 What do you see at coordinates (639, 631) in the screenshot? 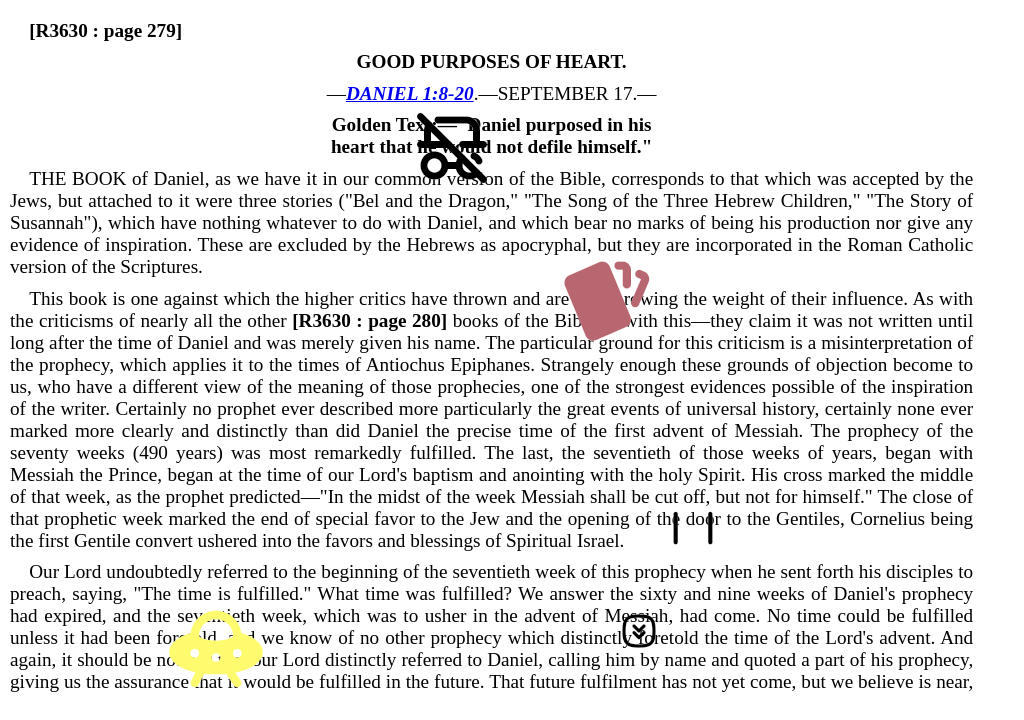
I see `expand content or show more items below` at bounding box center [639, 631].